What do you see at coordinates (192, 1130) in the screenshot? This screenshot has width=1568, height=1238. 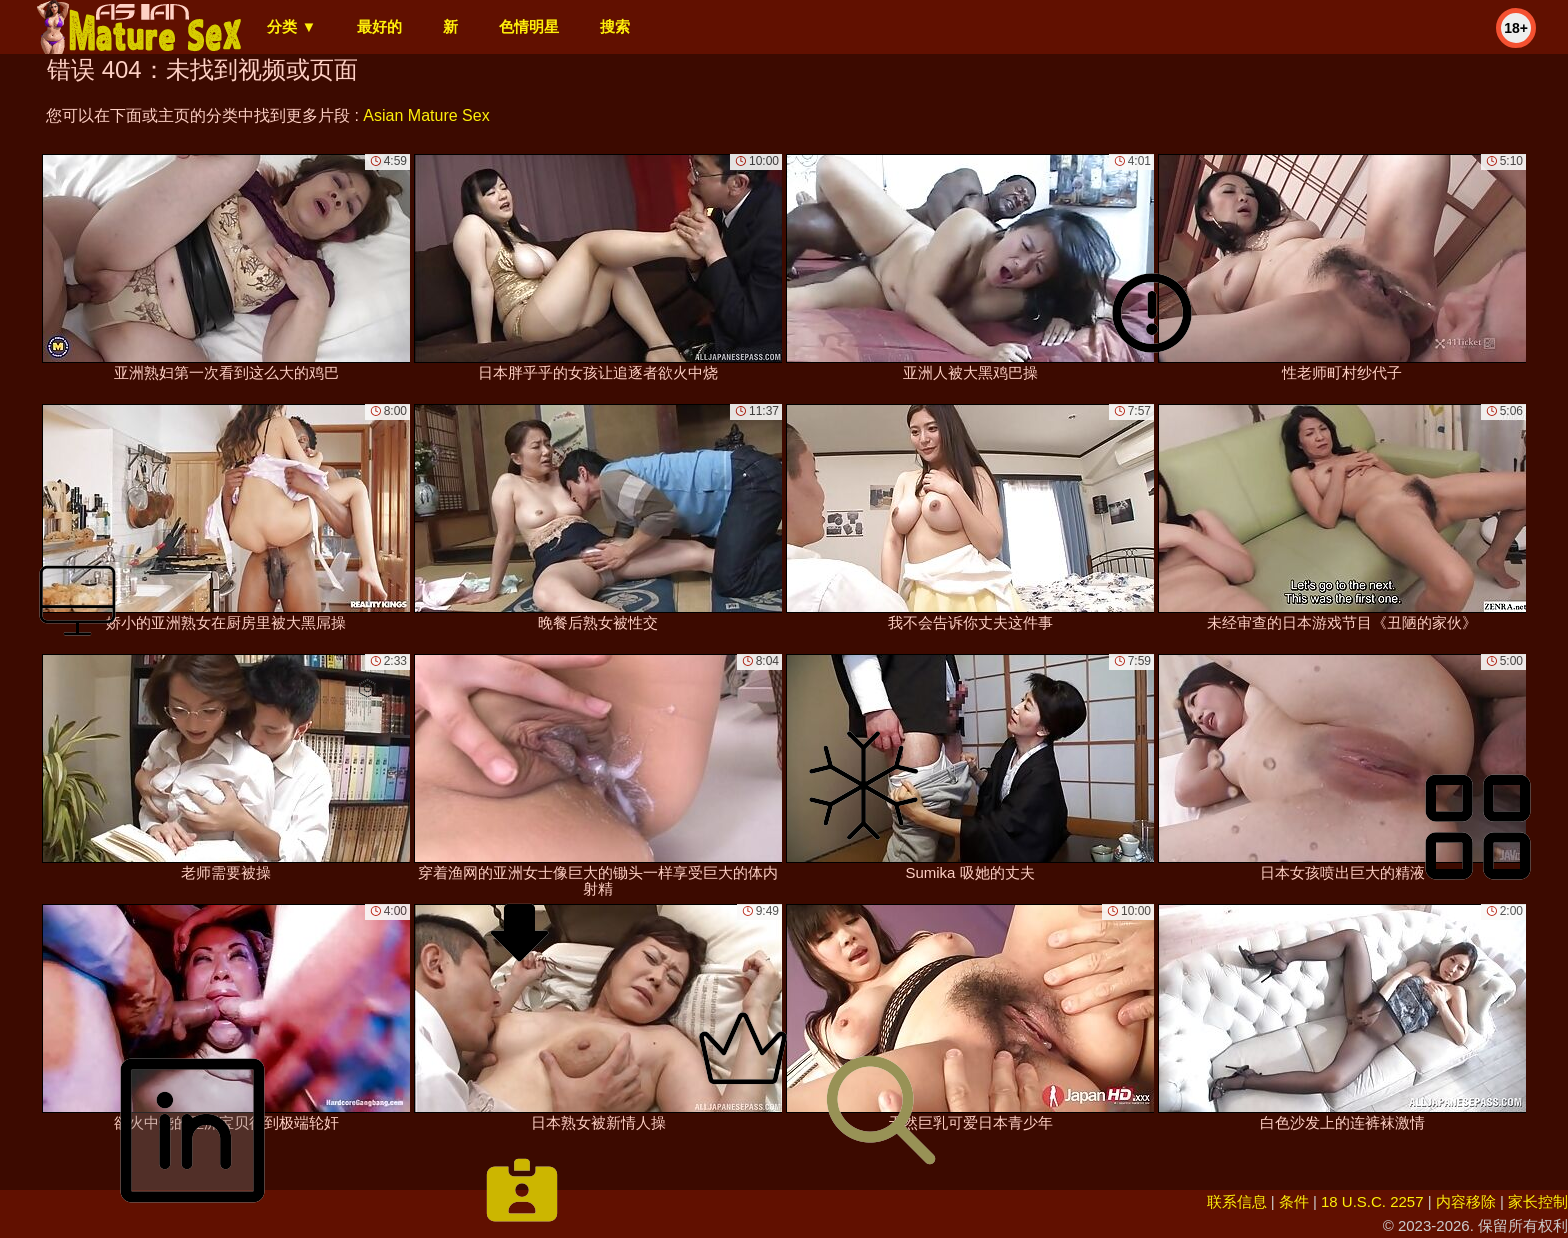 I see `connect with LinkedIn` at bounding box center [192, 1130].